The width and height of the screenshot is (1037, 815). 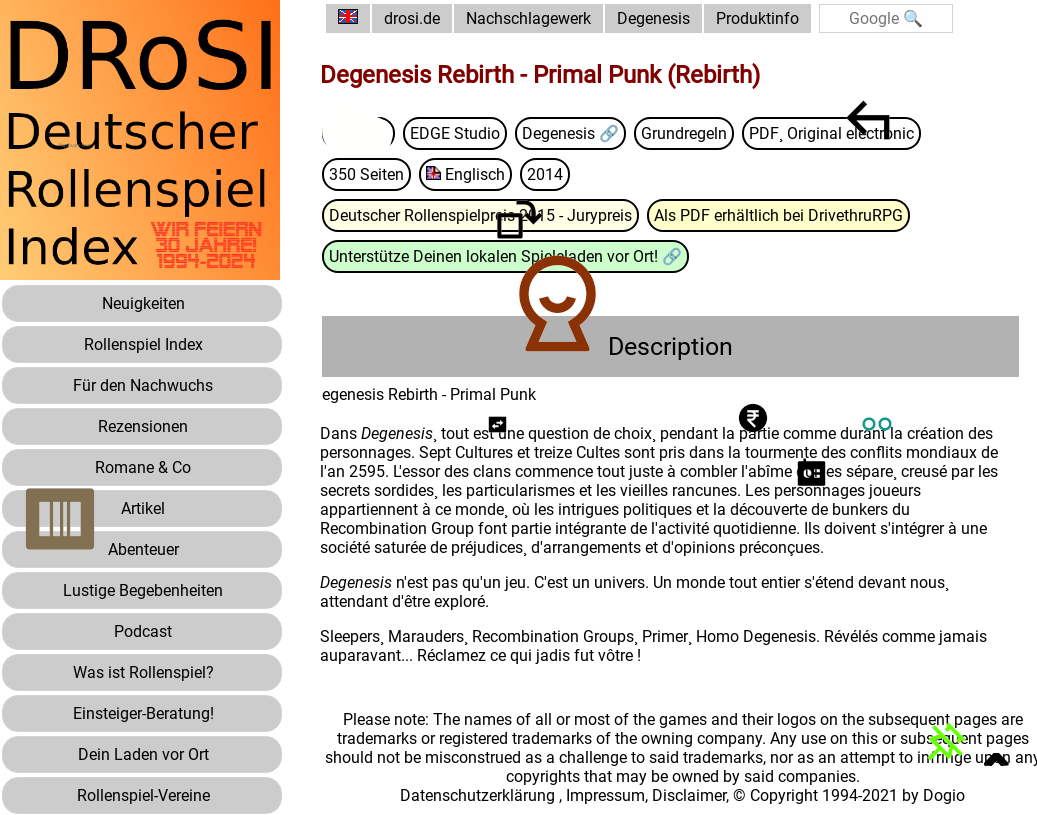 I want to click on scan a barcode or QR code, so click(x=60, y=519).